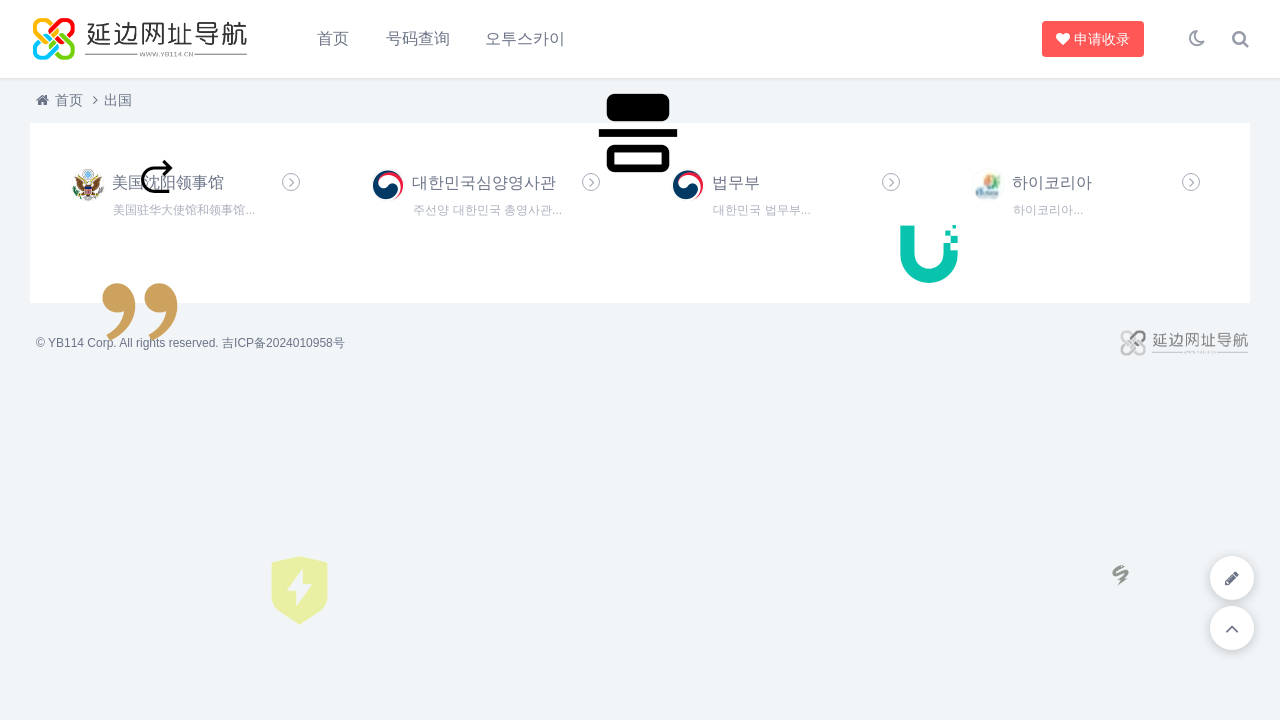  Describe the element at coordinates (638, 133) in the screenshot. I see `flip content vertically` at that location.